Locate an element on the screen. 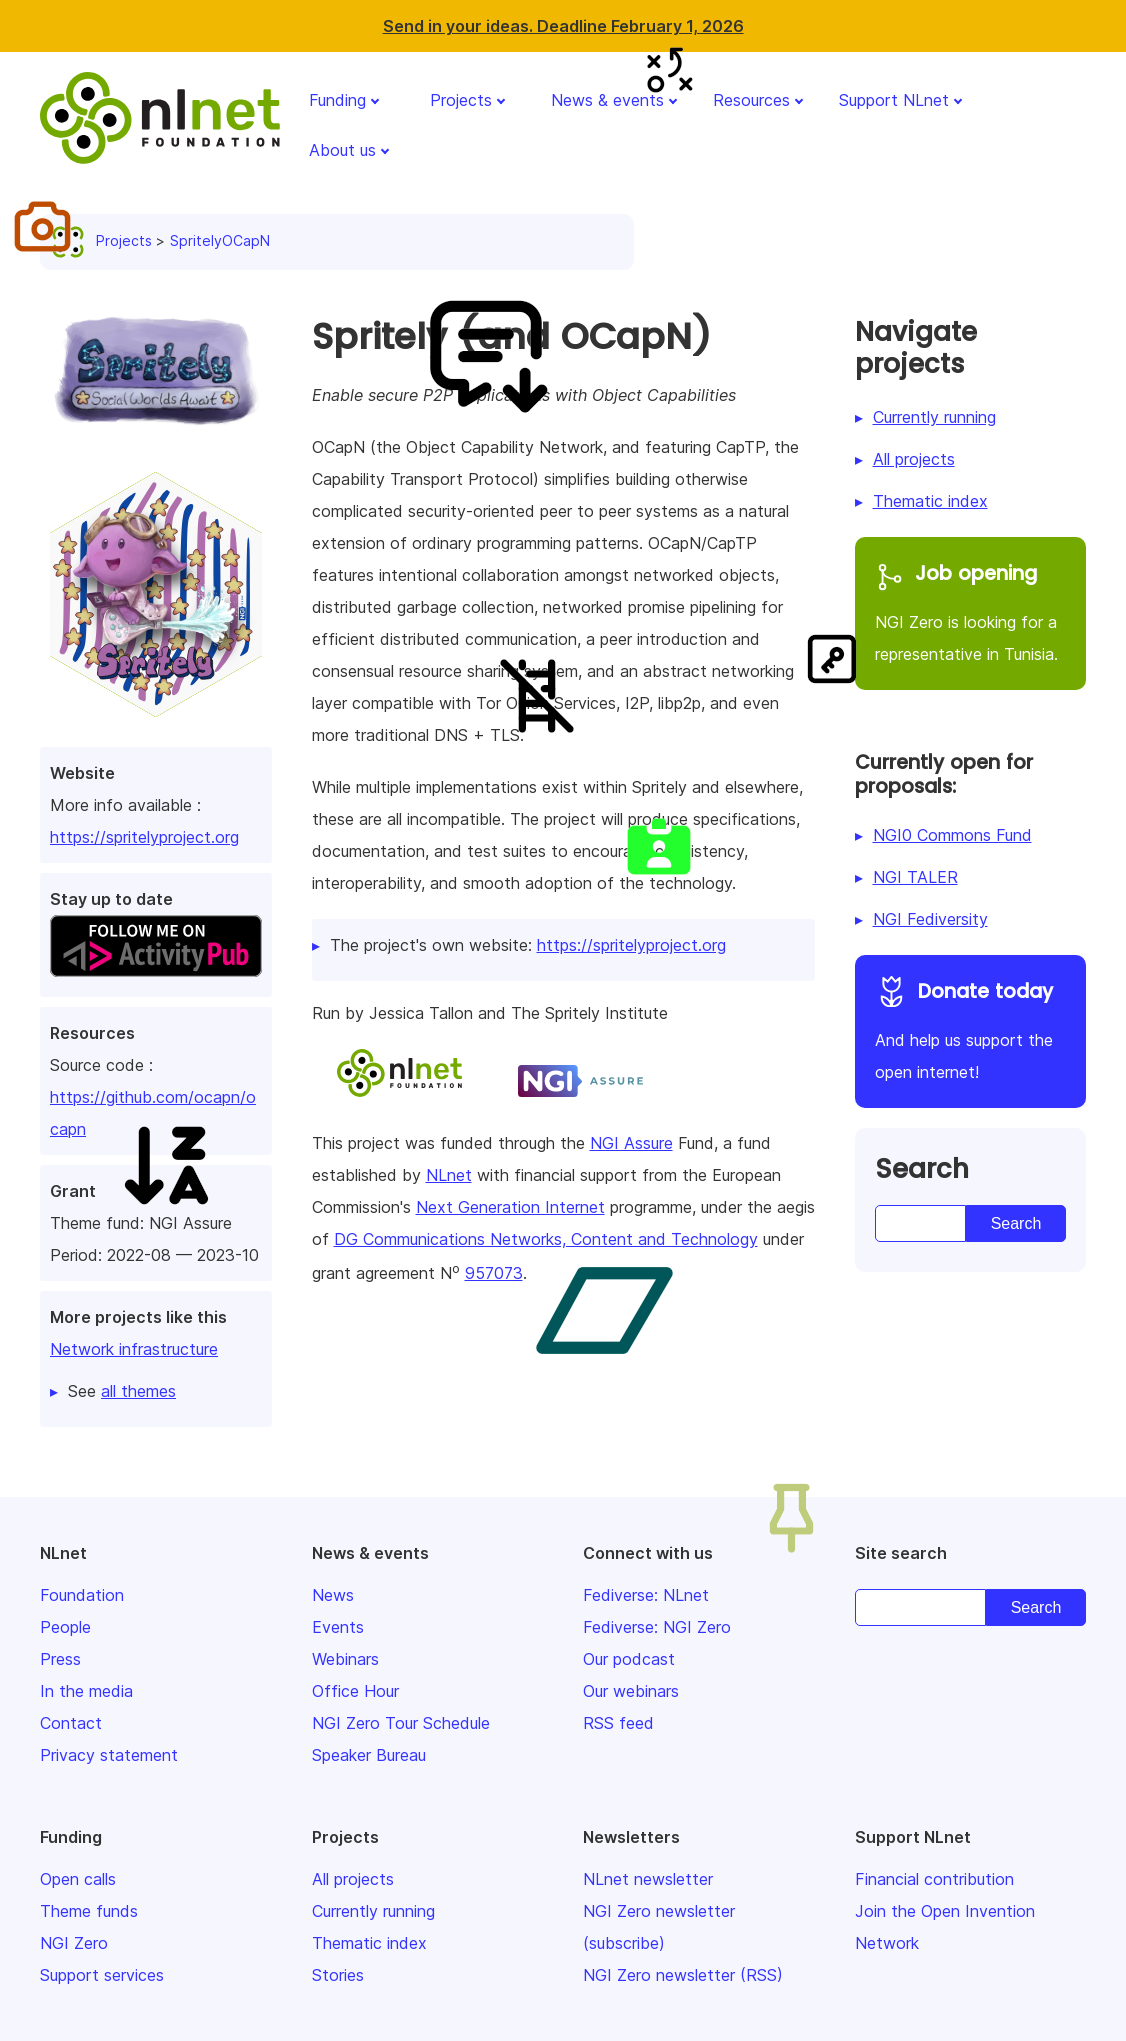  view game plan or strategy options is located at coordinates (668, 70).